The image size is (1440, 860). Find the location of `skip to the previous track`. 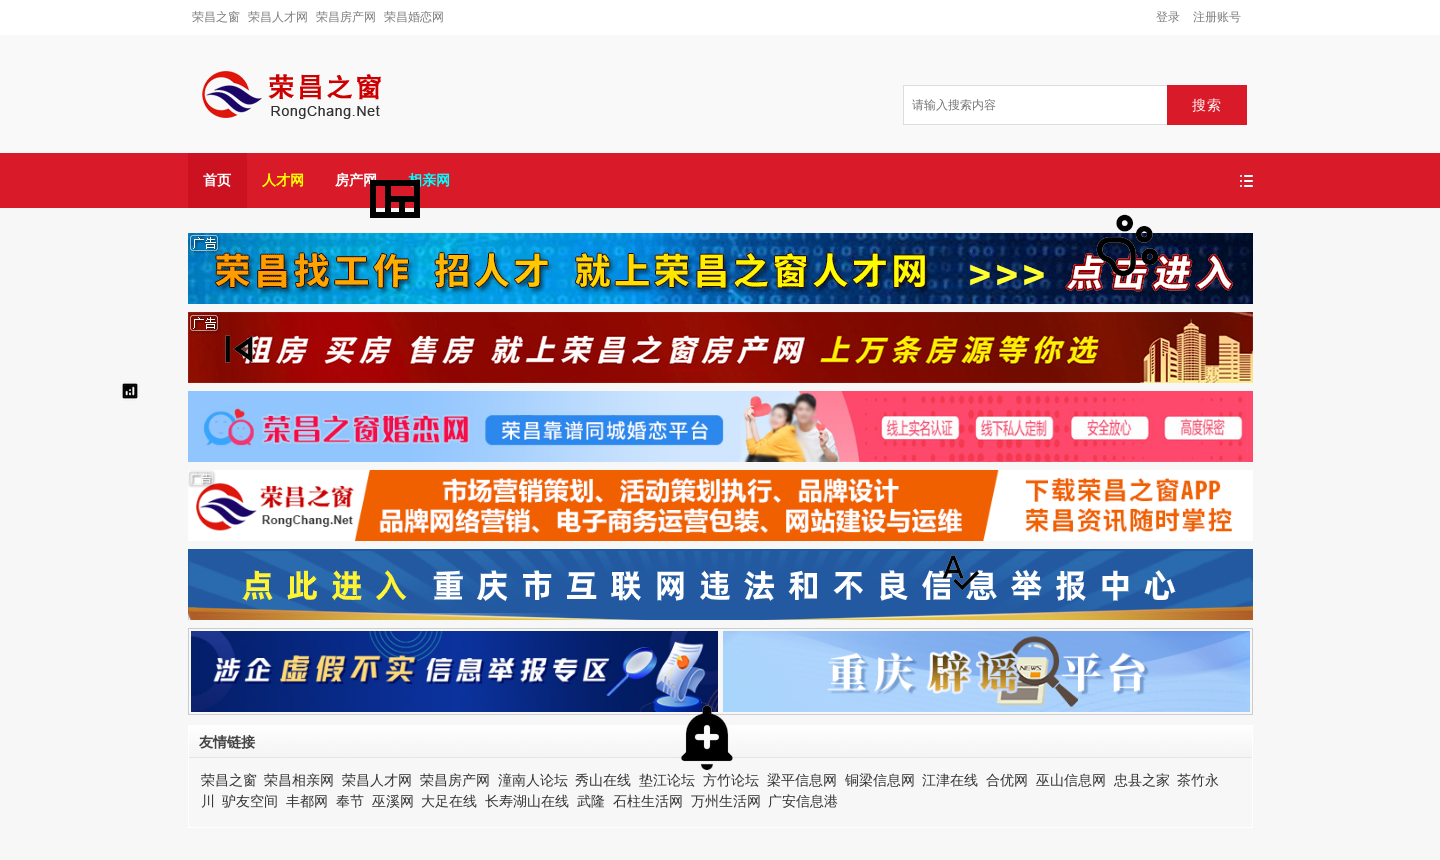

skip to the previous track is located at coordinates (239, 349).